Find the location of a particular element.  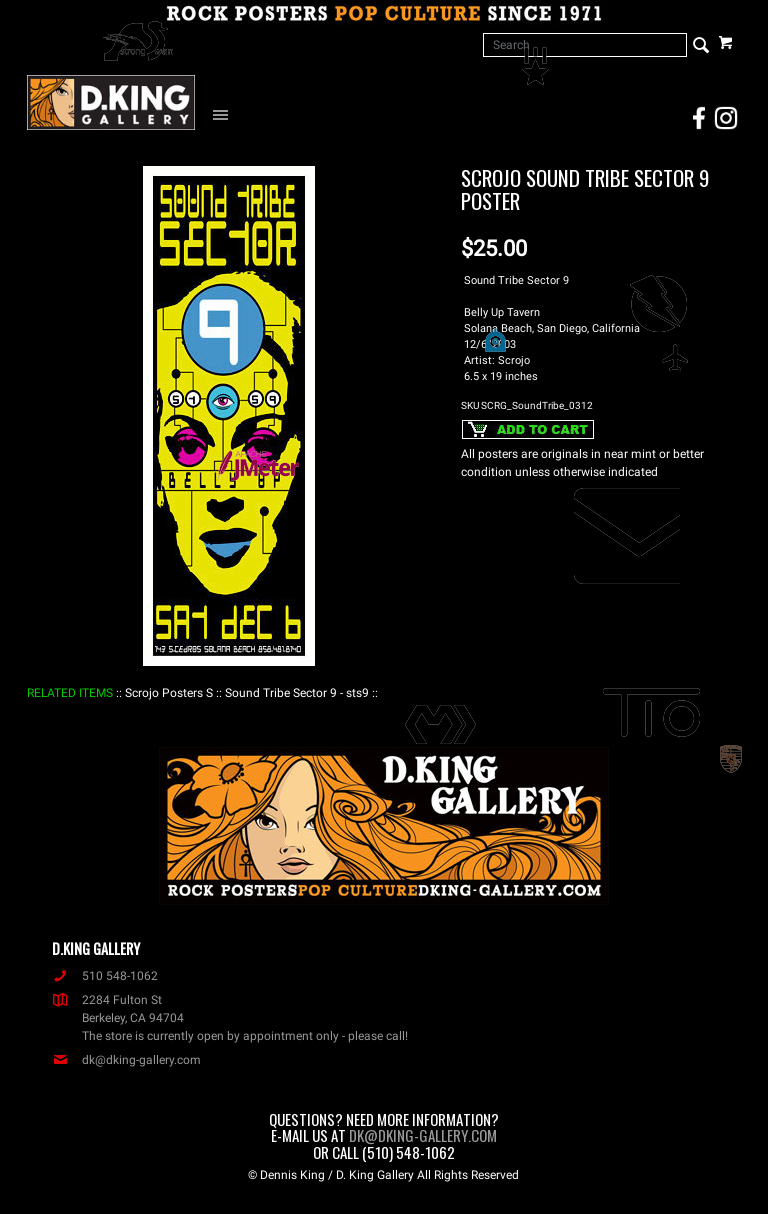

enable airplane mode is located at coordinates (674, 357).